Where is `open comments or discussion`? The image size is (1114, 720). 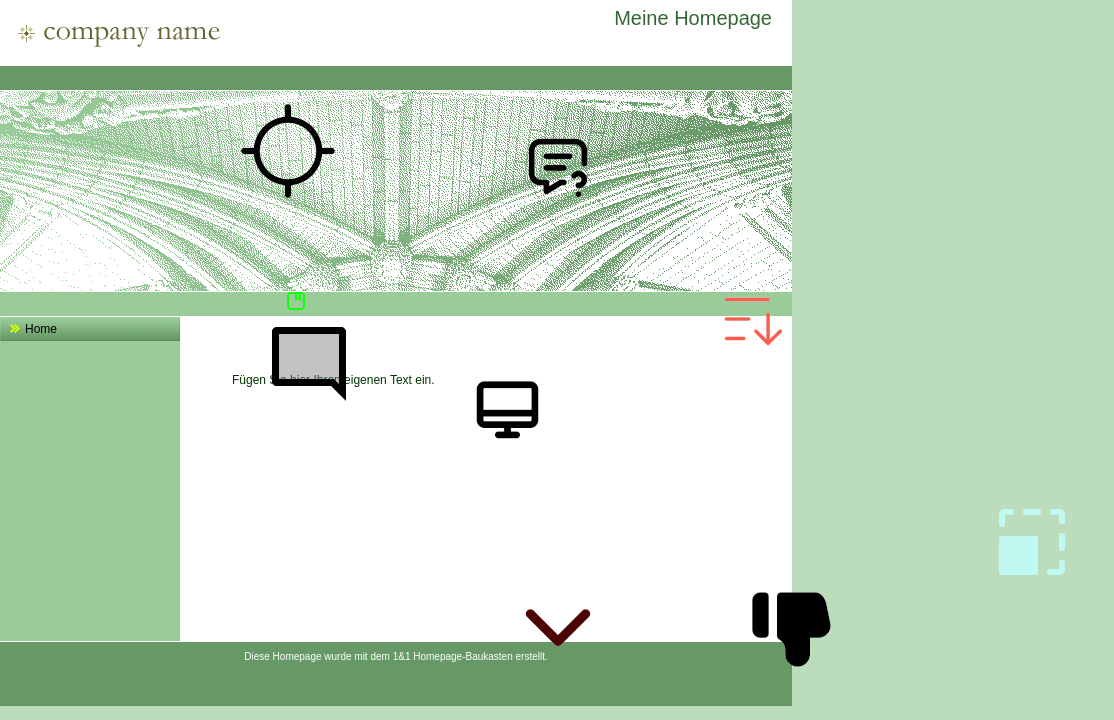 open comments or discussion is located at coordinates (309, 364).